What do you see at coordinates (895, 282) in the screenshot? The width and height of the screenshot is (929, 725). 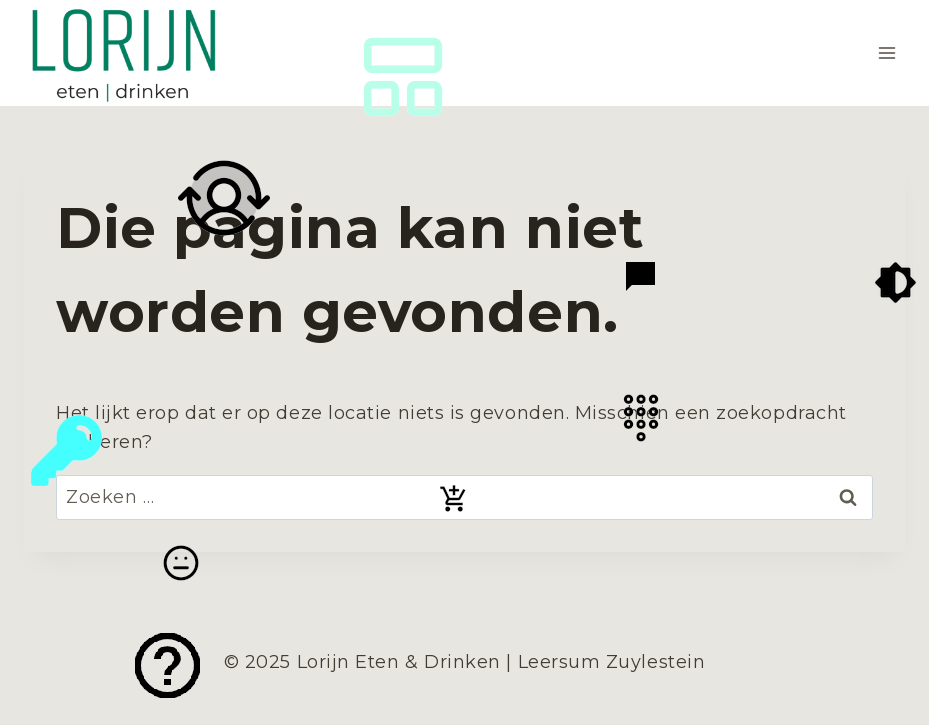 I see `adjust display brightness settings` at bounding box center [895, 282].